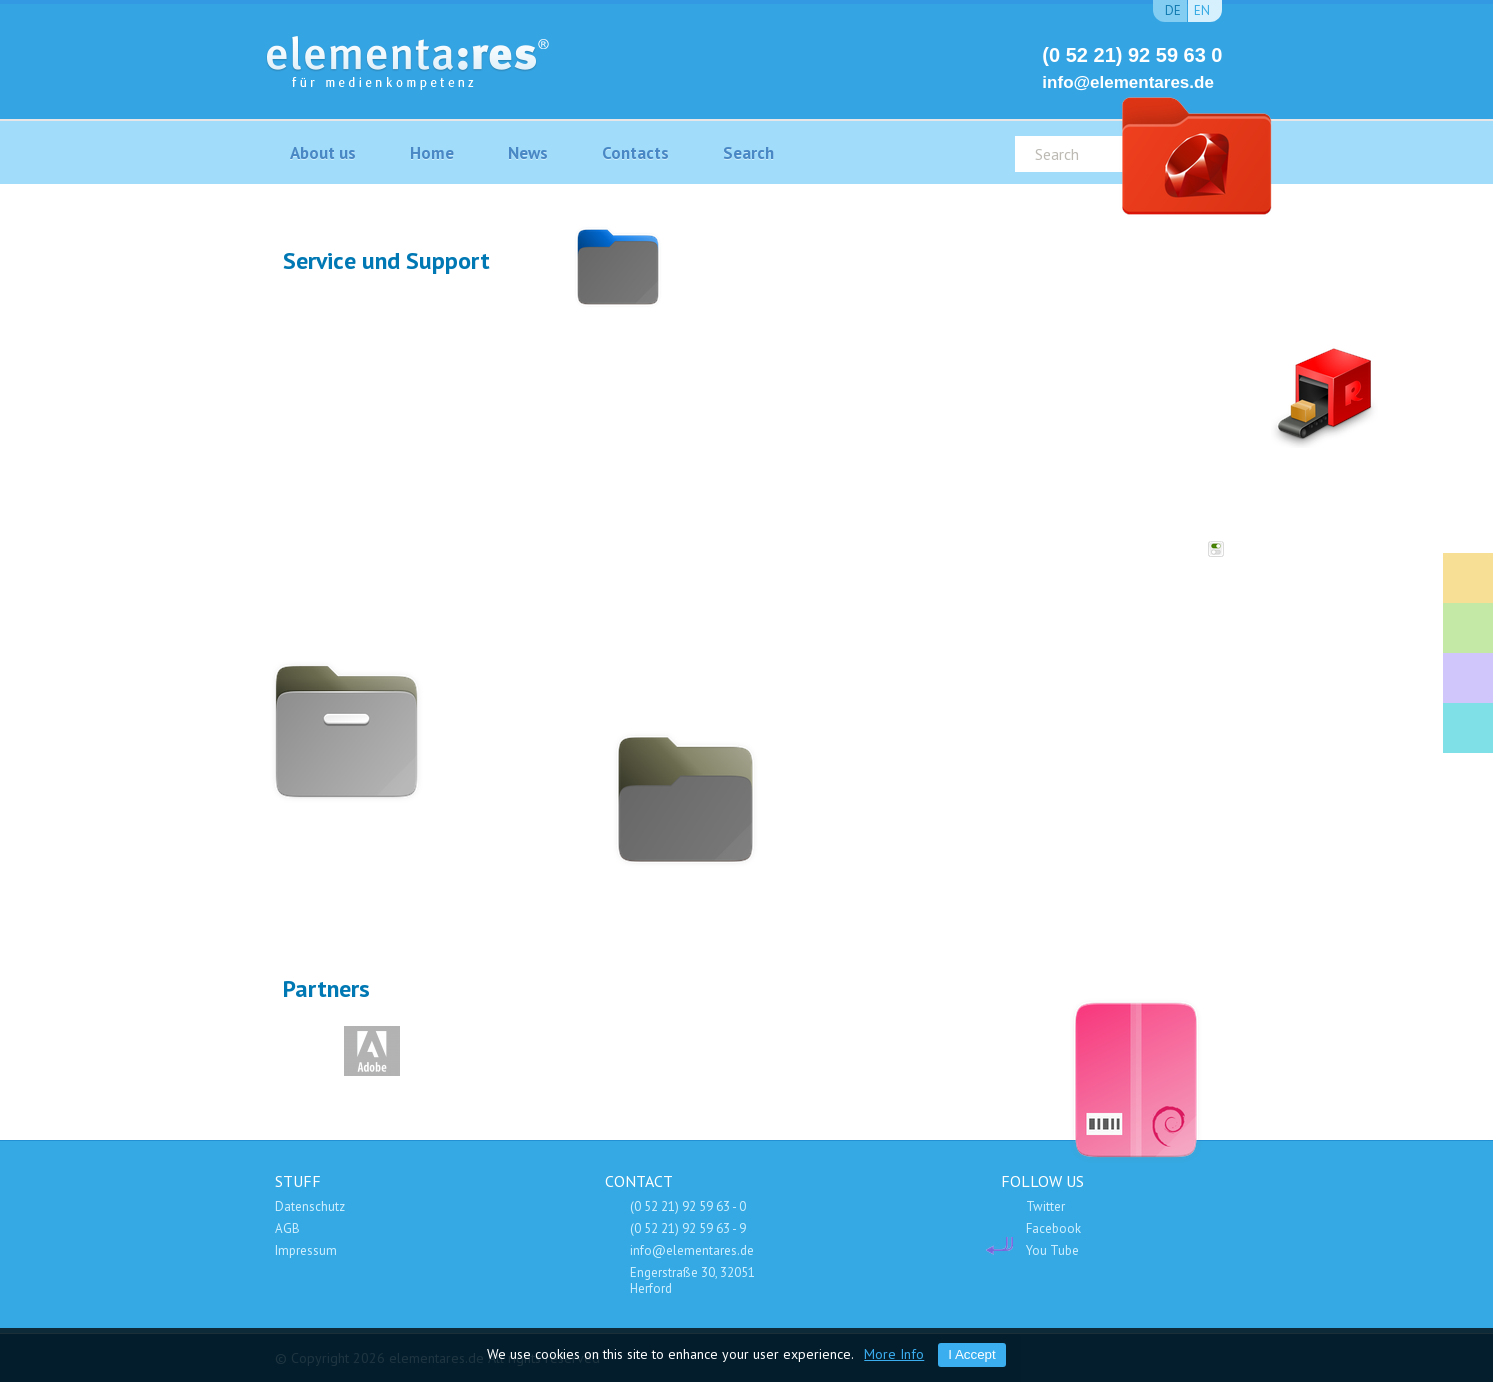 This screenshot has height=1382, width=1493. I want to click on open unity tweak tool settings, so click(1216, 549).